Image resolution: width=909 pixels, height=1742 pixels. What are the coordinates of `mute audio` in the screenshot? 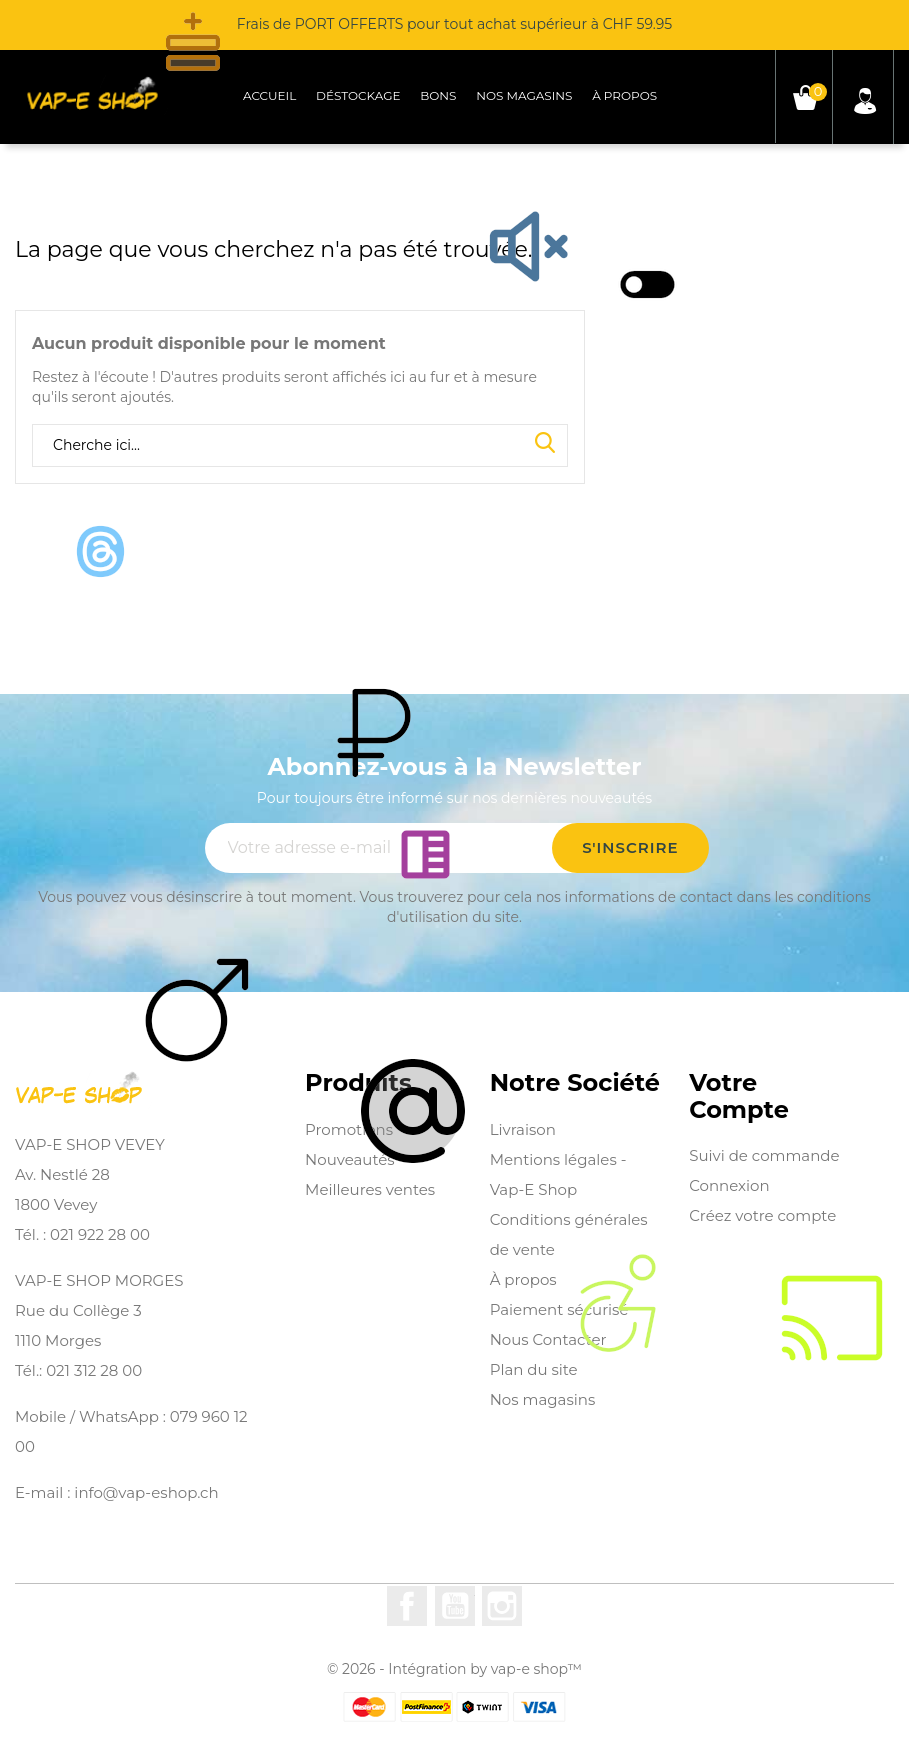 It's located at (527, 246).